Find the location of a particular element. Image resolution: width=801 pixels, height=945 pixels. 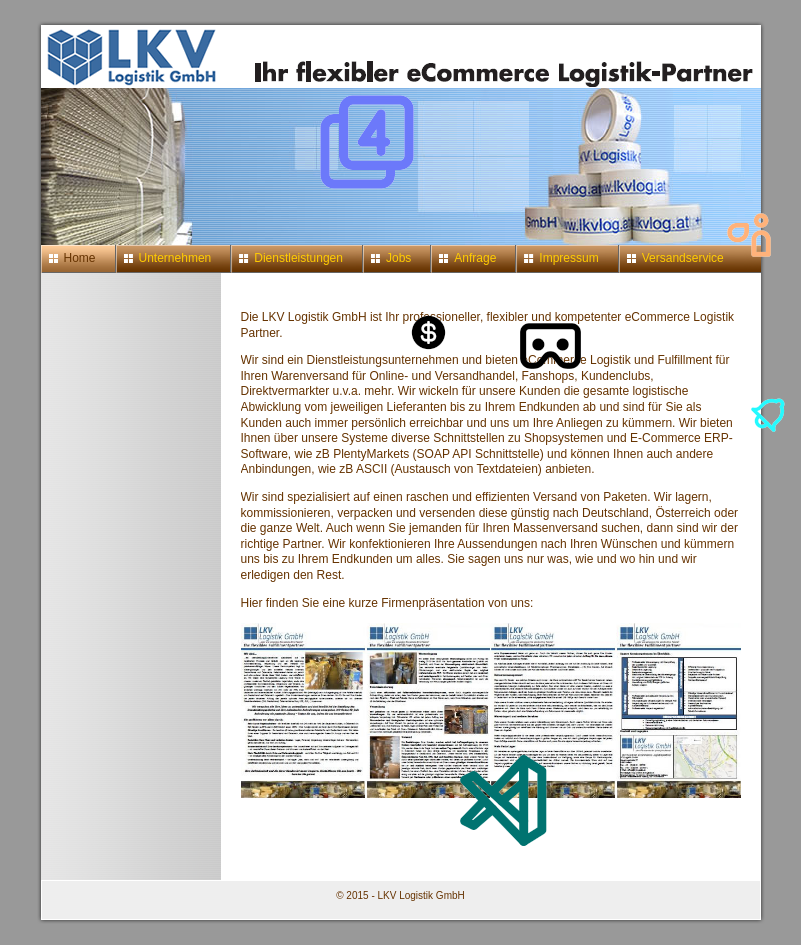

open visual studio code is located at coordinates (505, 800).